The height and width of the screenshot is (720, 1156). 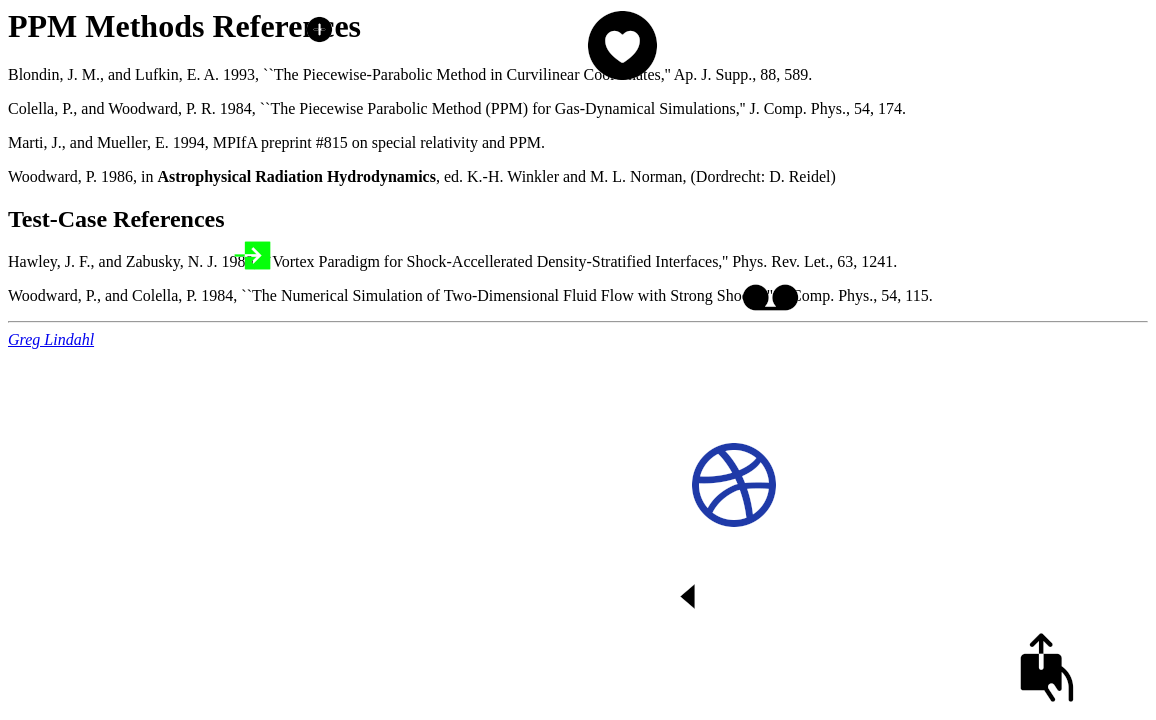 I want to click on visit dribbble profile or portfolio, so click(x=734, y=485).